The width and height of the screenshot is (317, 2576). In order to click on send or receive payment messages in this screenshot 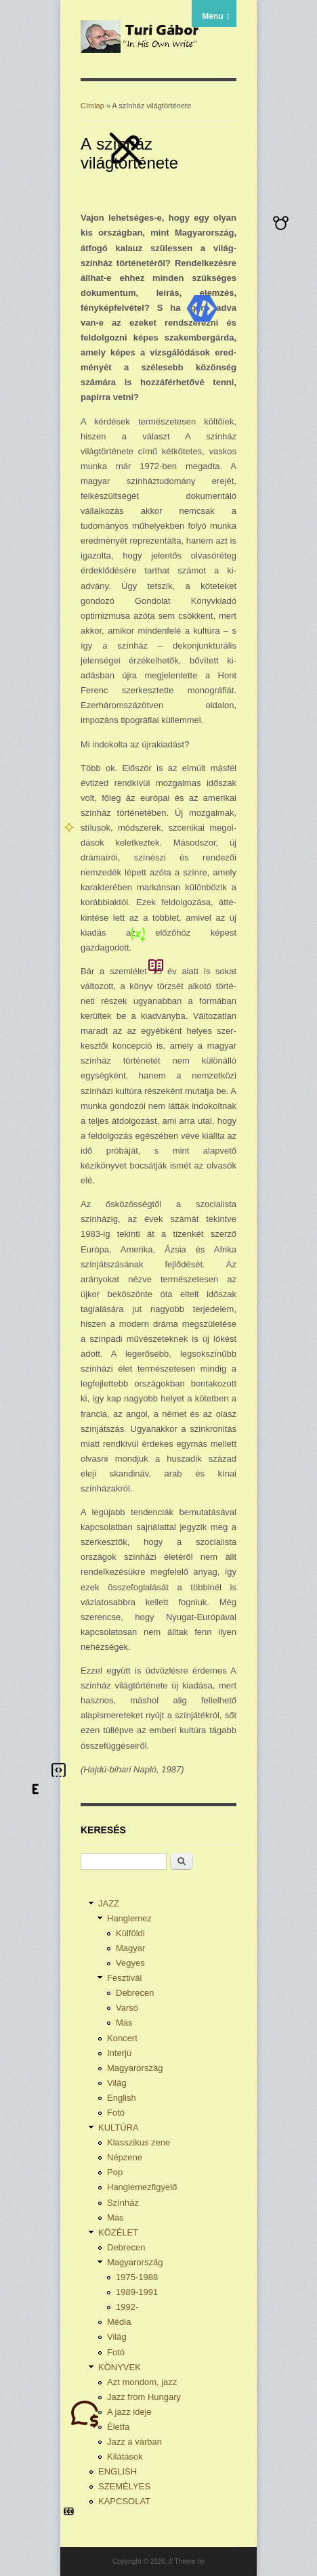, I will do `click(85, 2413)`.